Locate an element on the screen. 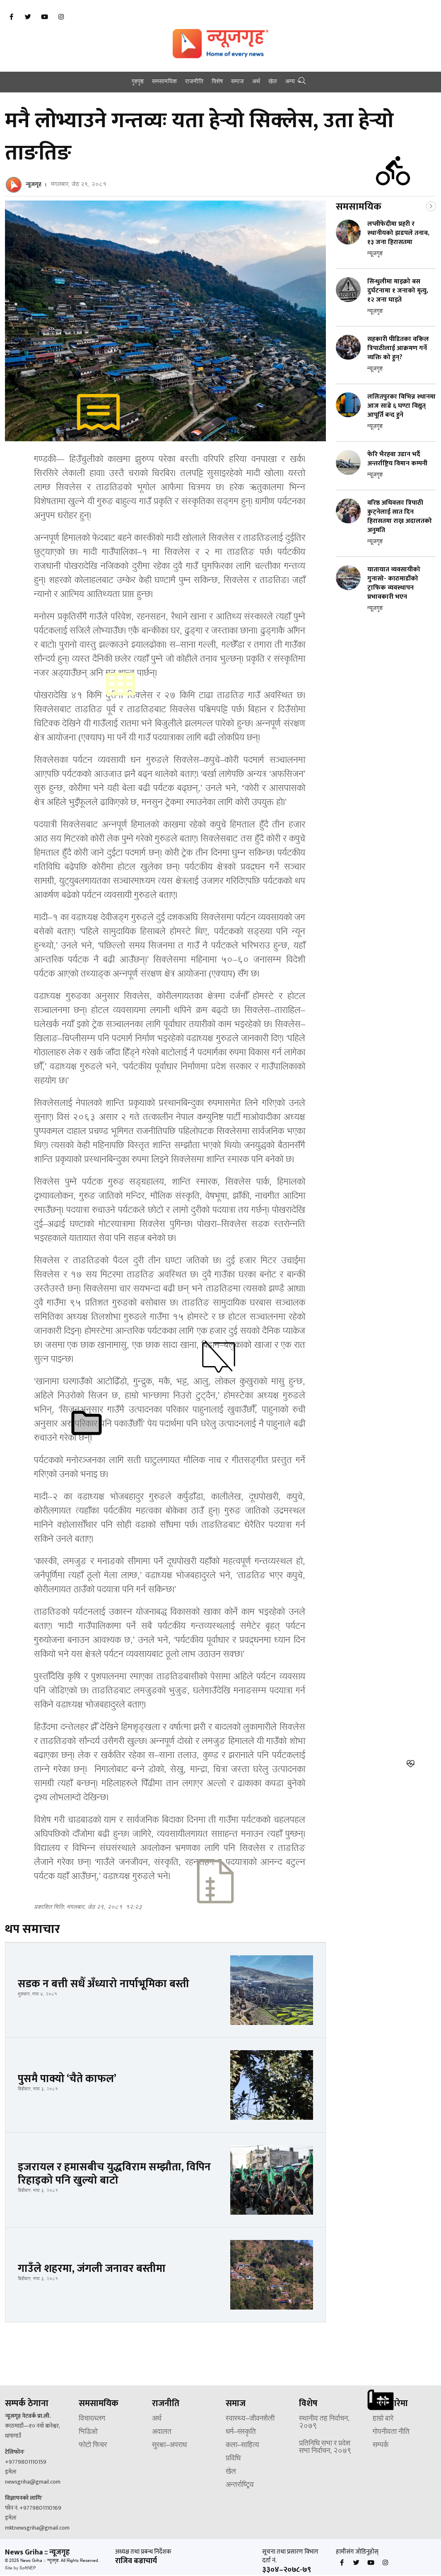 The image size is (441, 2576). access files and documents is located at coordinates (87, 1423).